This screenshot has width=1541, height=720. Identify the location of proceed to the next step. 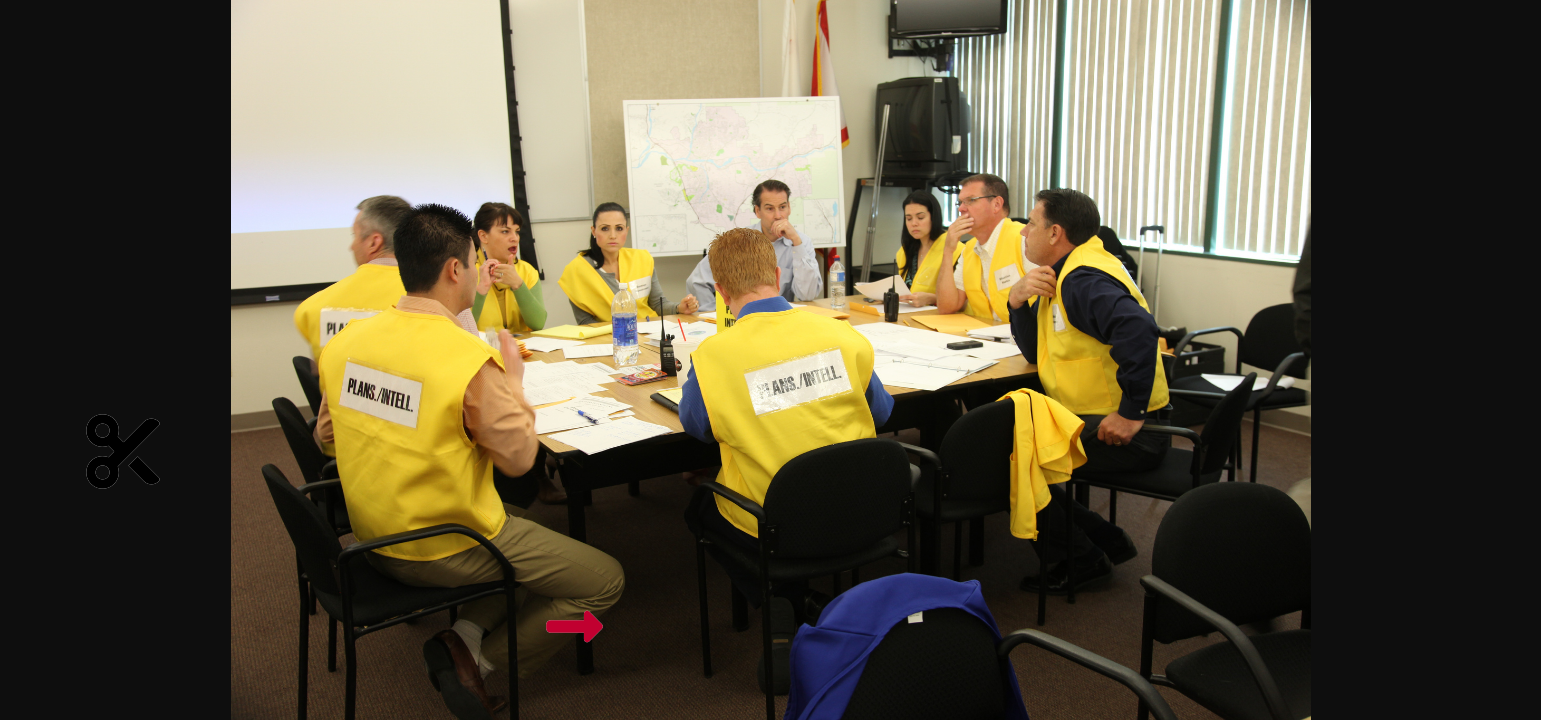
(574, 626).